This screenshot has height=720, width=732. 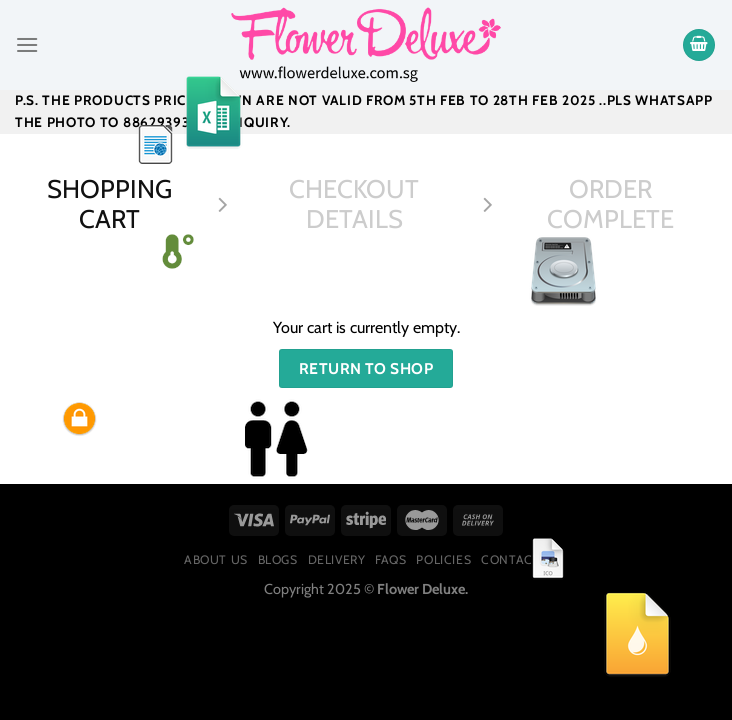 What do you see at coordinates (637, 633) in the screenshot?
I see `an ICC color profile file` at bounding box center [637, 633].